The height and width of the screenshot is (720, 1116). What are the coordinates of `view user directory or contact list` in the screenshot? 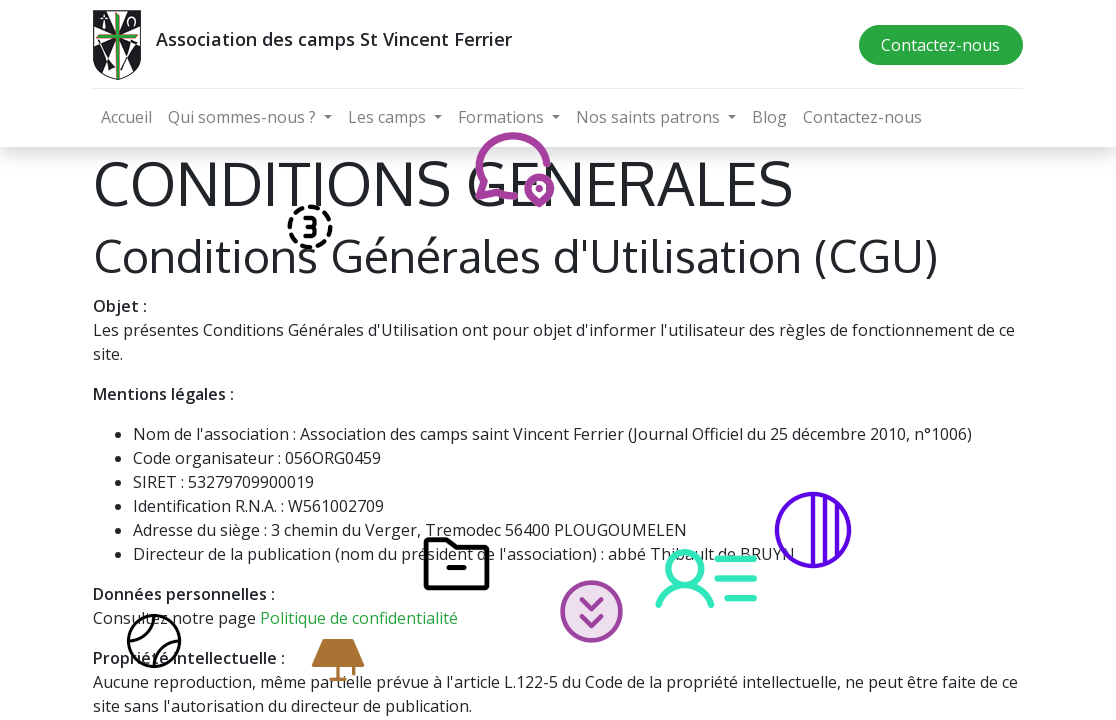 It's located at (704, 578).